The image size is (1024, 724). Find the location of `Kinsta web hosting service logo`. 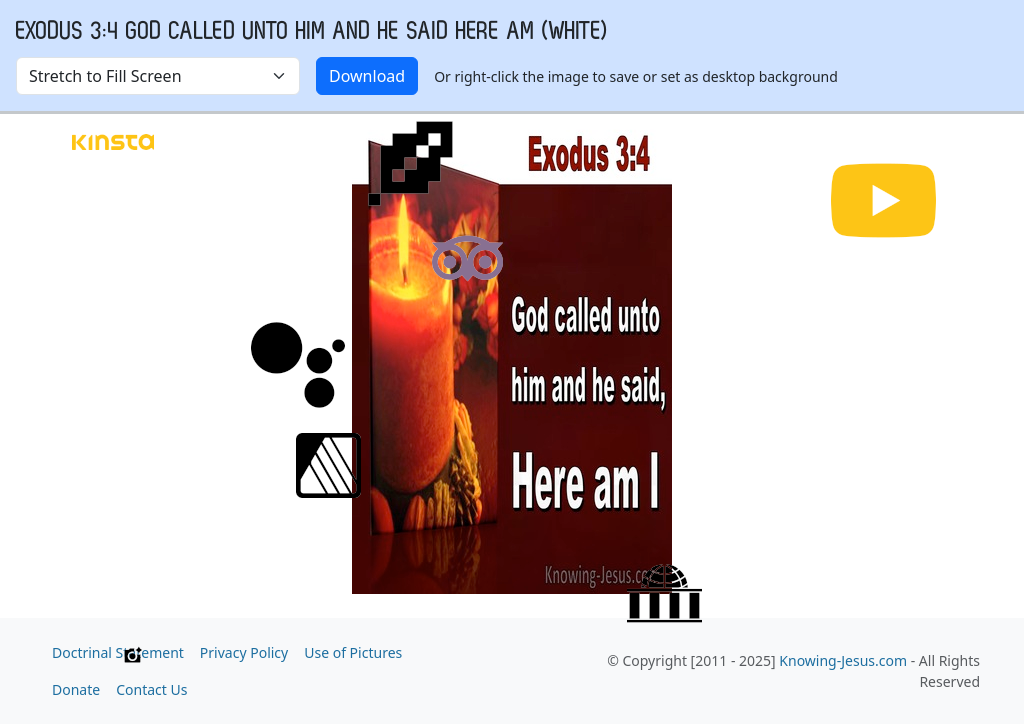

Kinsta web hosting service logo is located at coordinates (113, 142).